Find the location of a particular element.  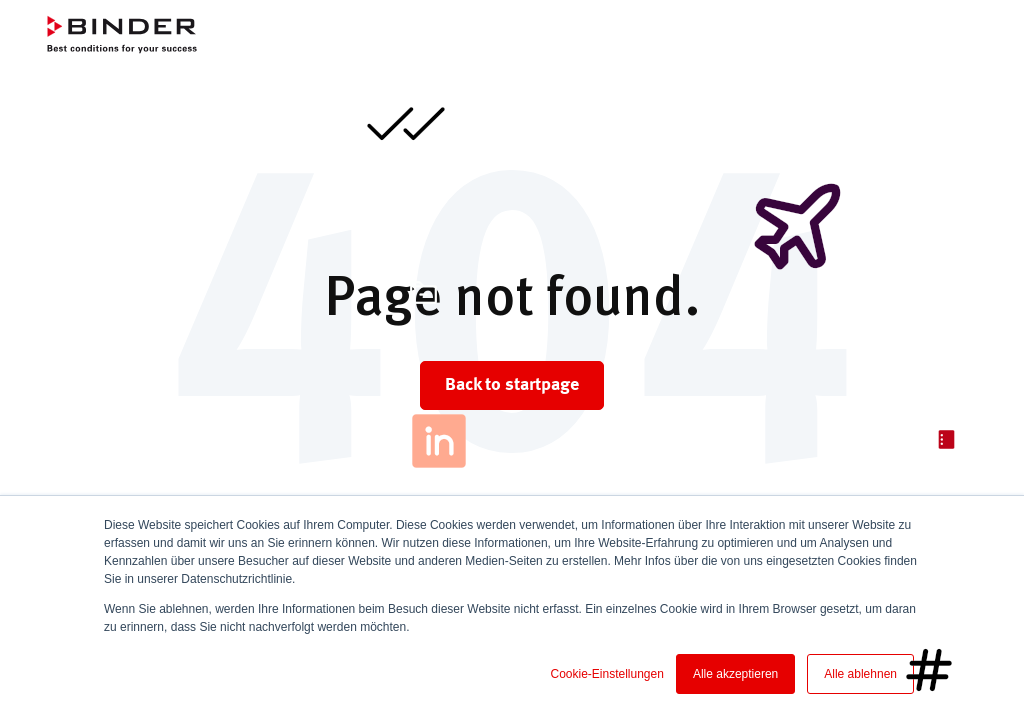

enable airplane mode is located at coordinates (797, 227).